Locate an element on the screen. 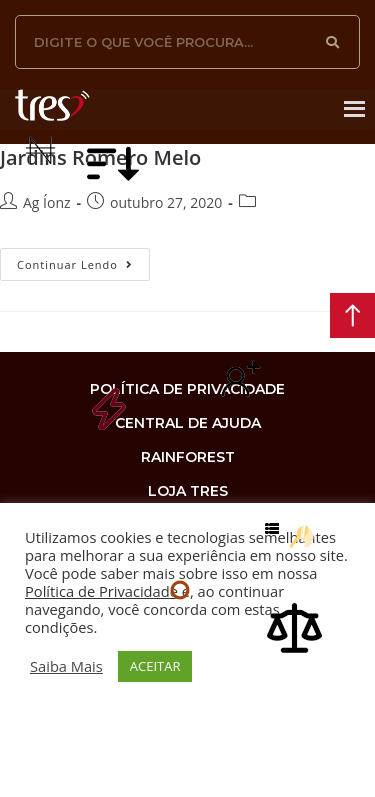  indicates an unselected or empty state in a radio button is located at coordinates (180, 590).